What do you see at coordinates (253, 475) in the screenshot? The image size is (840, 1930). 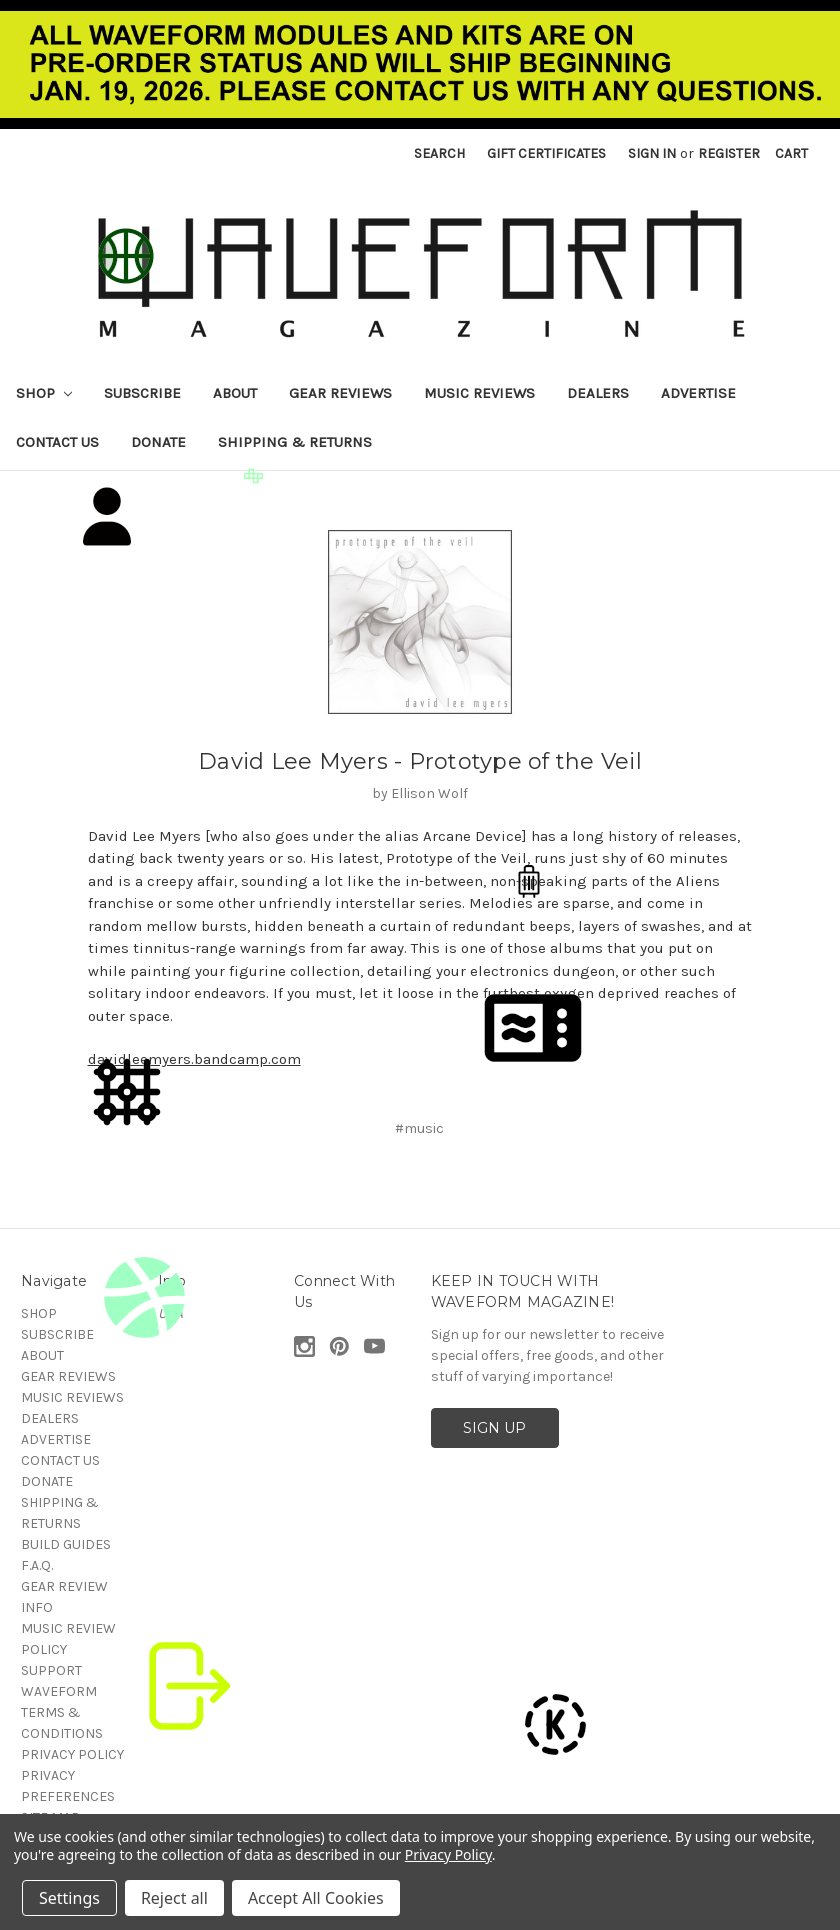 I see `view 3d model unfolded net` at bounding box center [253, 475].